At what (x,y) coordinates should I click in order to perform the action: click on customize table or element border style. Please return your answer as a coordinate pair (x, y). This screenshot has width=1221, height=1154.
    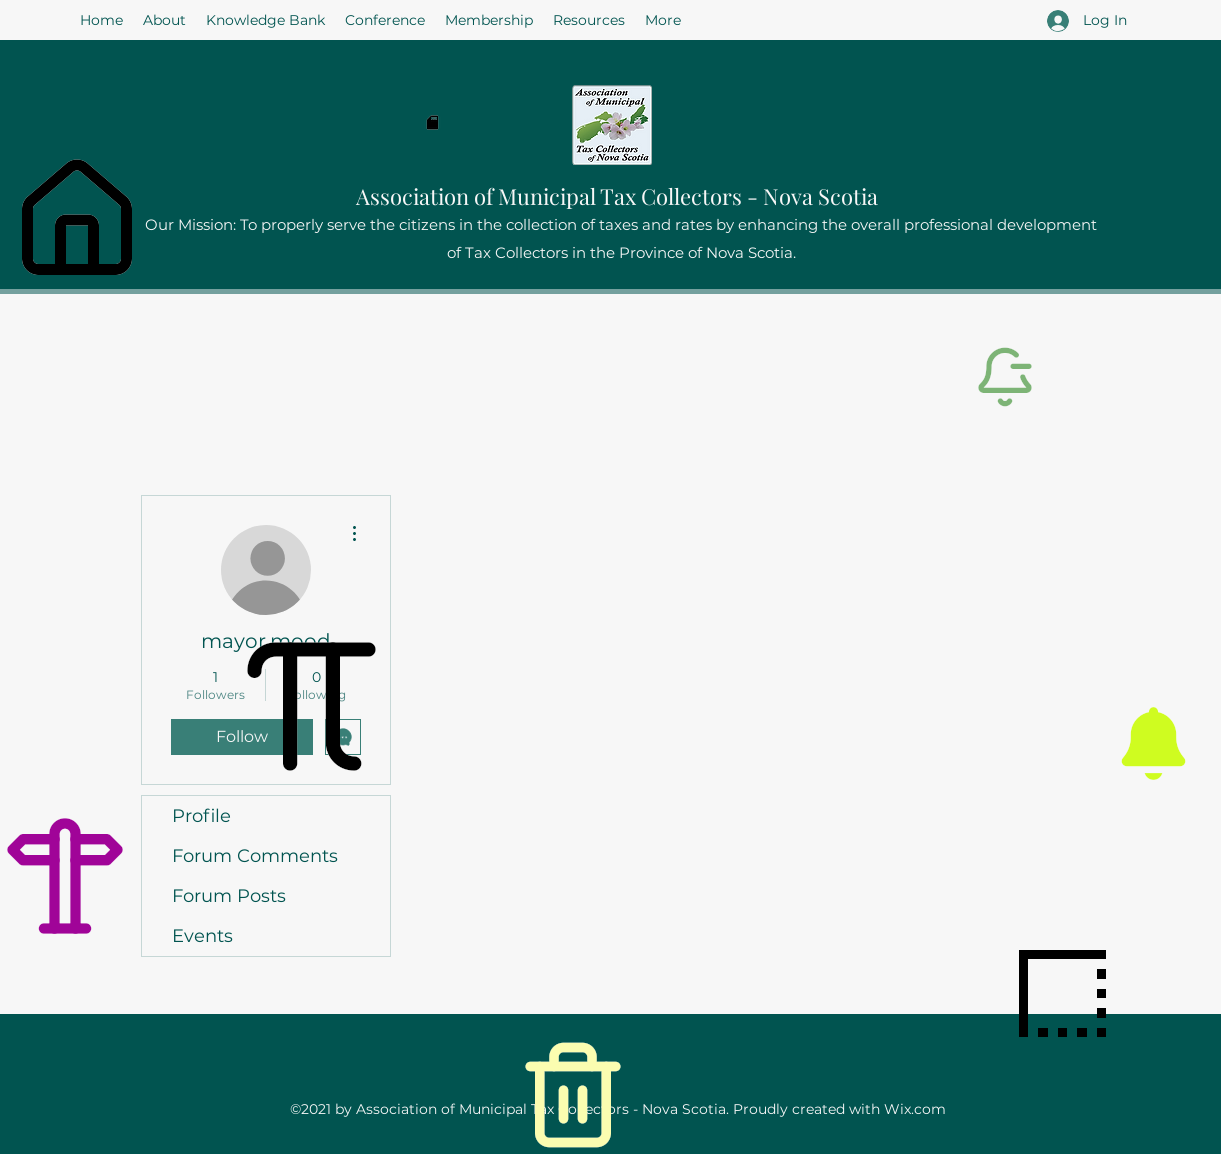
    Looking at the image, I should click on (1062, 993).